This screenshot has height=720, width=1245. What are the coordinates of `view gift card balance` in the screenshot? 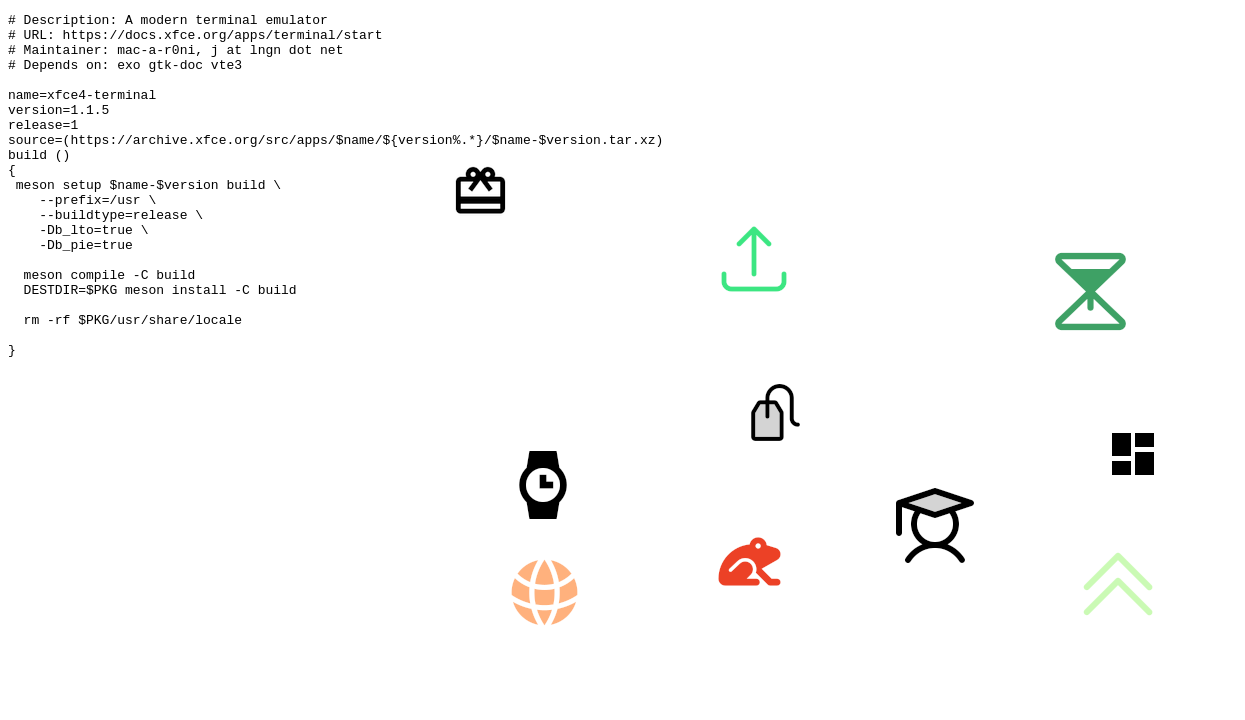 It's located at (480, 191).